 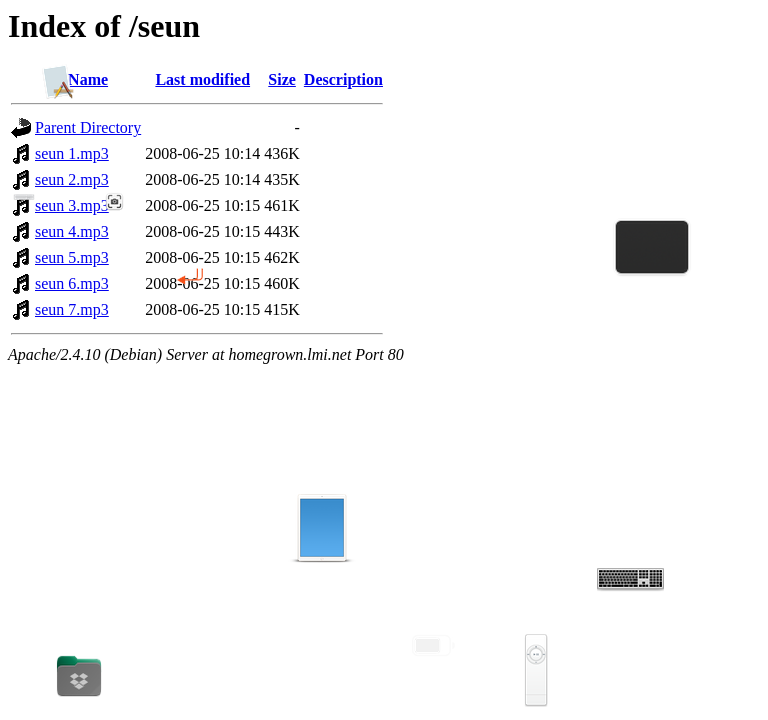 I want to click on connect or manage a wireless keyboard, so click(x=630, y=578).